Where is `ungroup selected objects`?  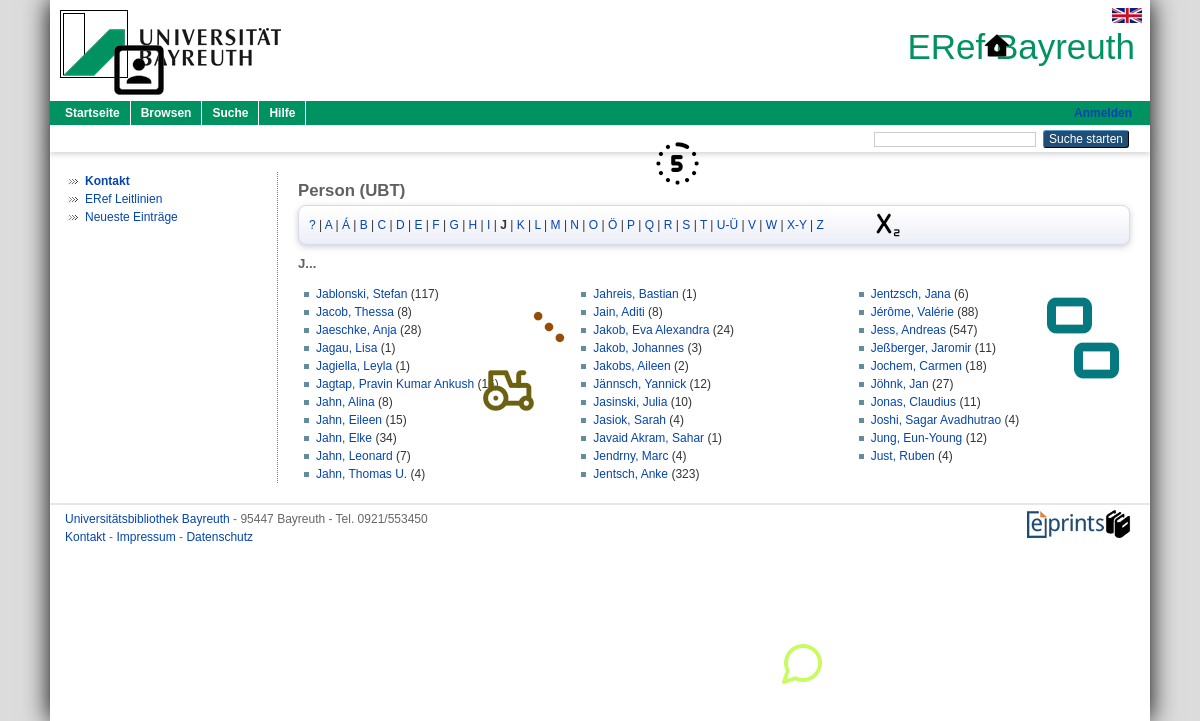 ungroup selected objects is located at coordinates (1083, 338).